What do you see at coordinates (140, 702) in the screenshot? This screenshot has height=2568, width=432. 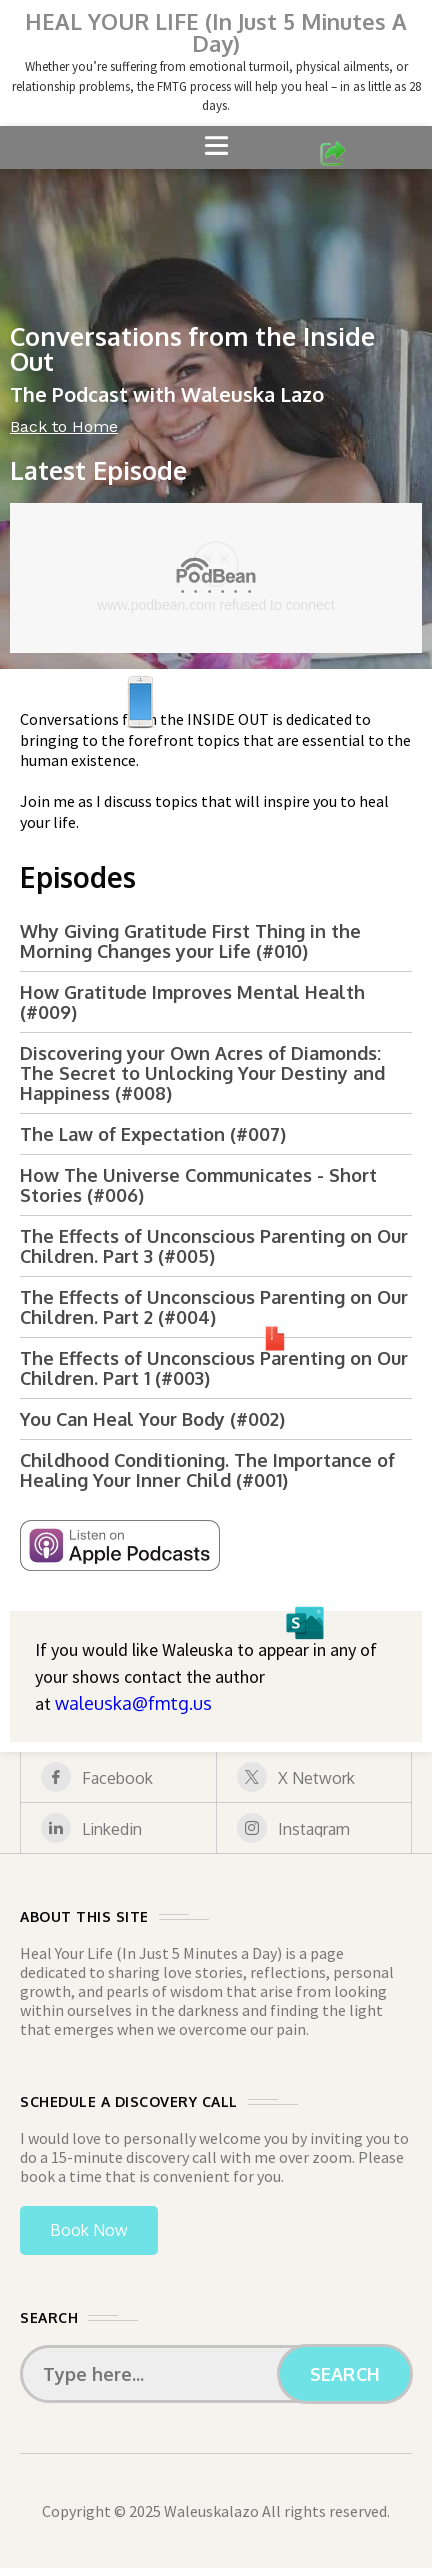 I see `connected iPhone SE device` at bounding box center [140, 702].